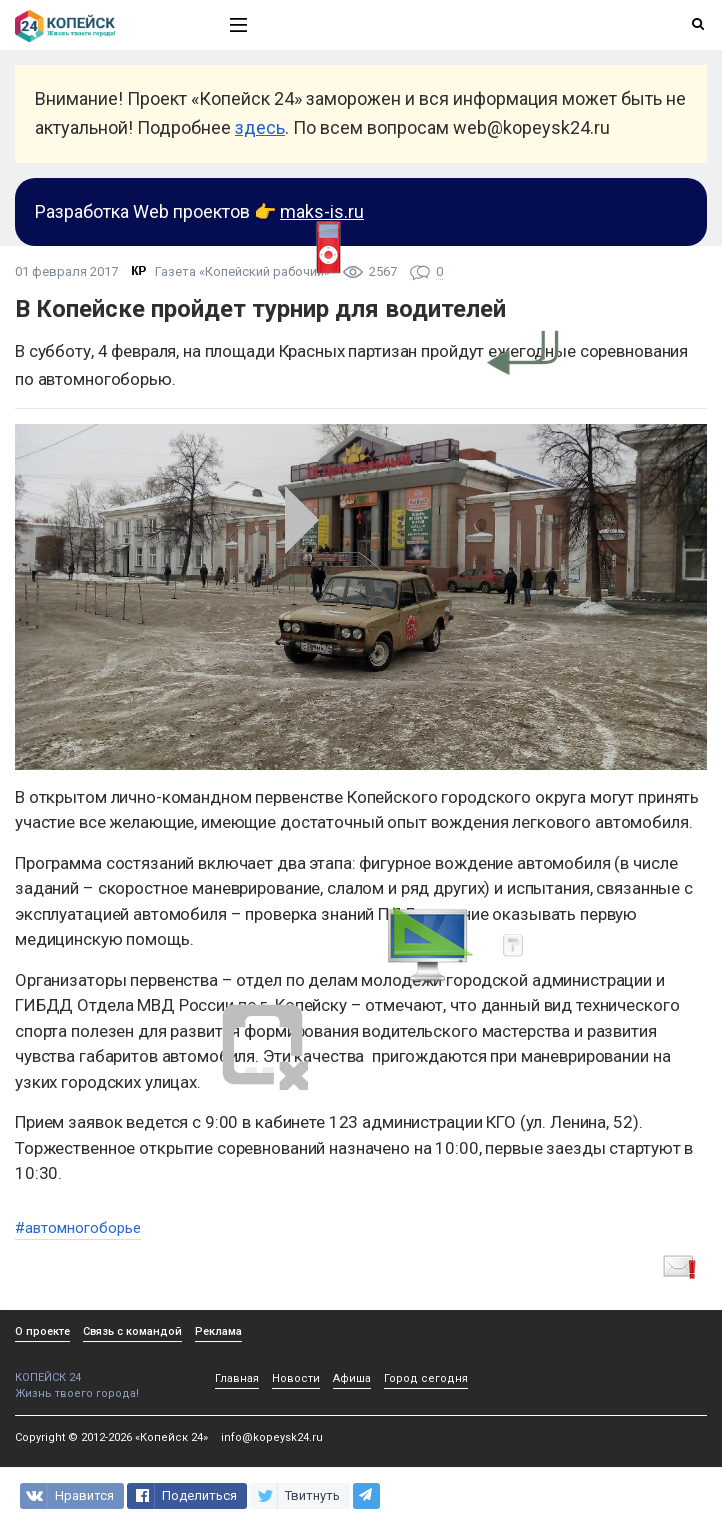 This screenshot has width=722, height=1524. What do you see at coordinates (299, 520) in the screenshot?
I see `navigate to the next item or page` at bounding box center [299, 520].